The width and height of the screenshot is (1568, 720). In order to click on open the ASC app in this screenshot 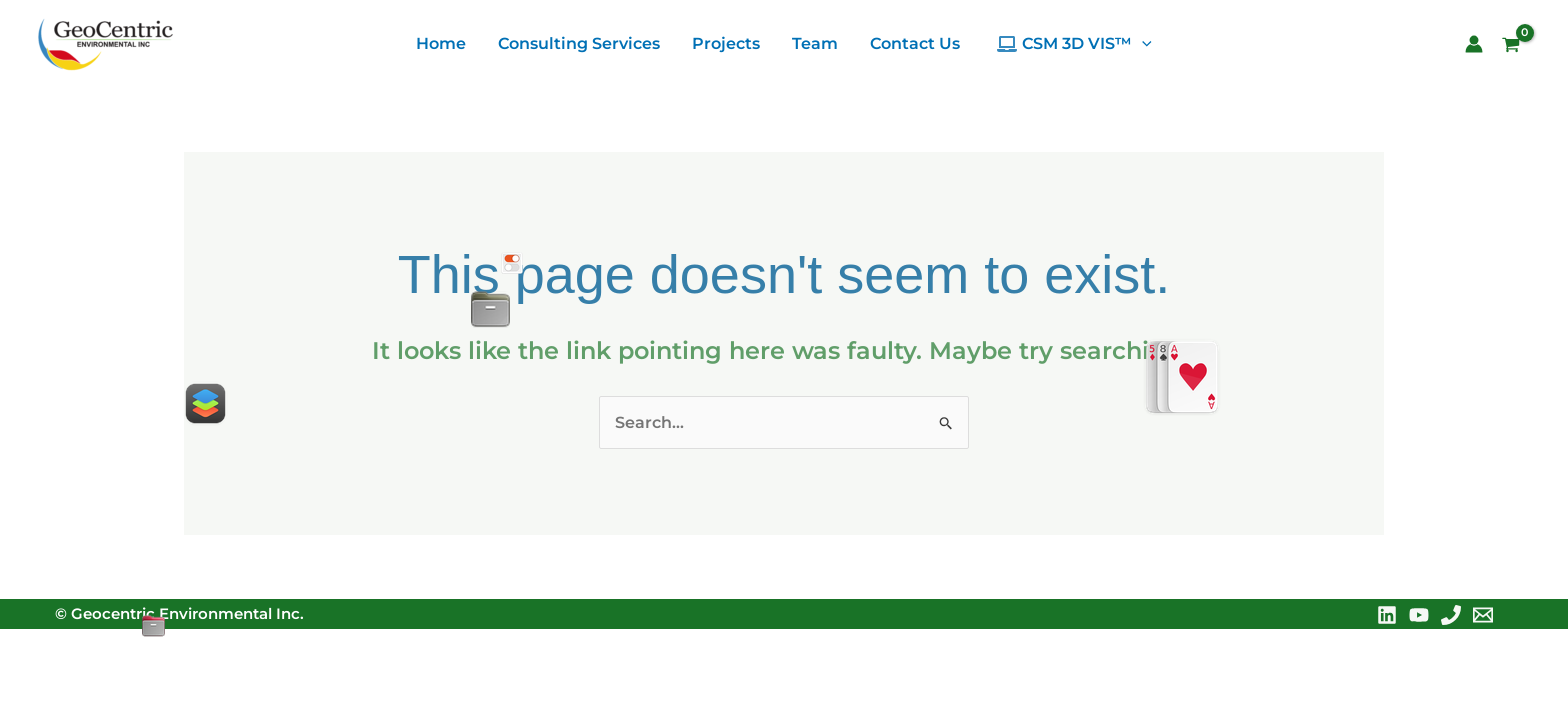, I will do `click(205, 403)`.